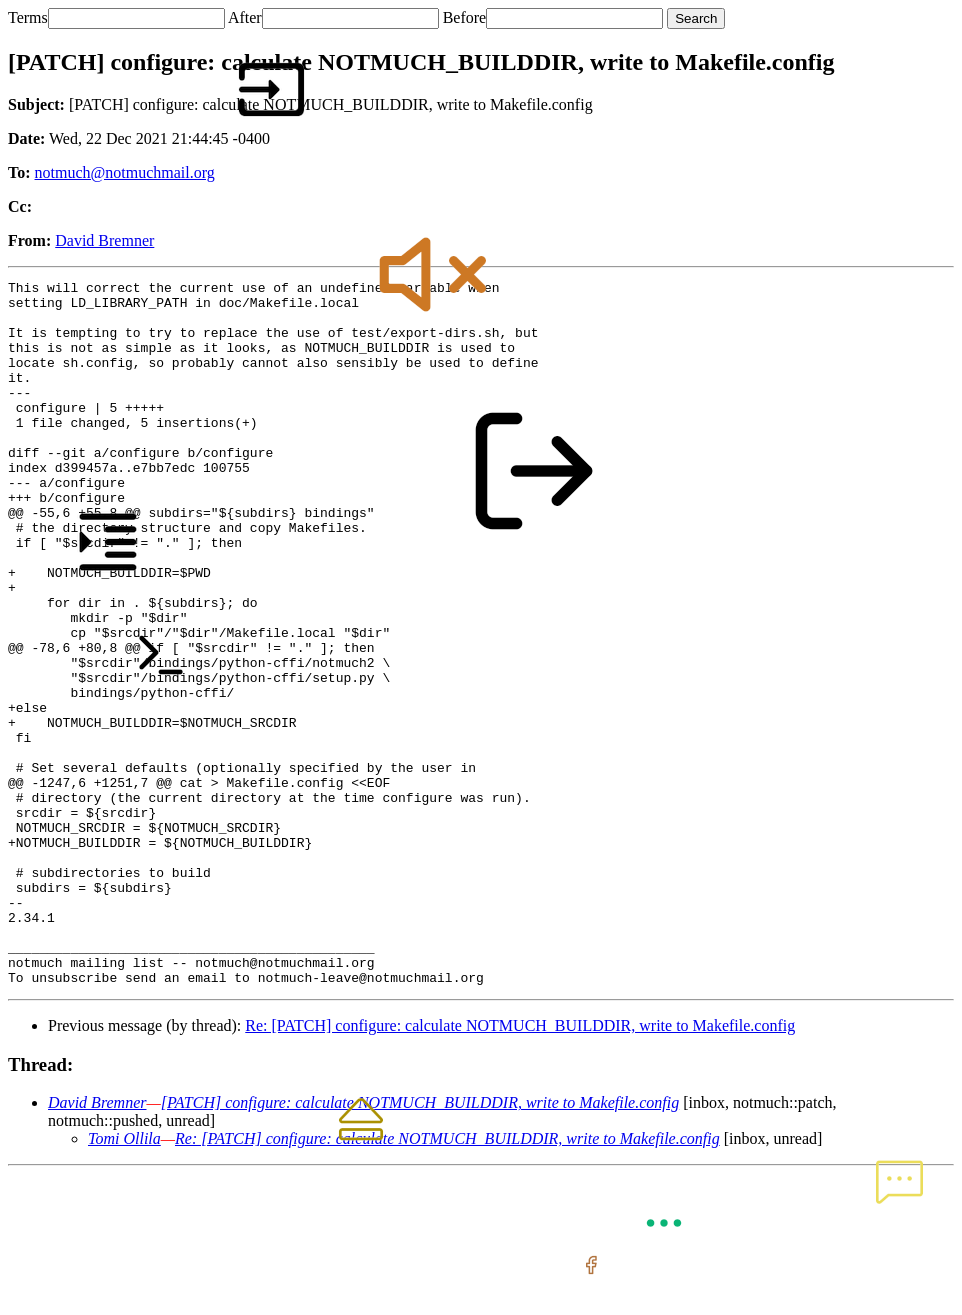 Image resolution: width=962 pixels, height=1315 pixels. What do you see at coordinates (664, 1223) in the screenshot?
I see `access more options or actions` at bounding box center [664, 1223].